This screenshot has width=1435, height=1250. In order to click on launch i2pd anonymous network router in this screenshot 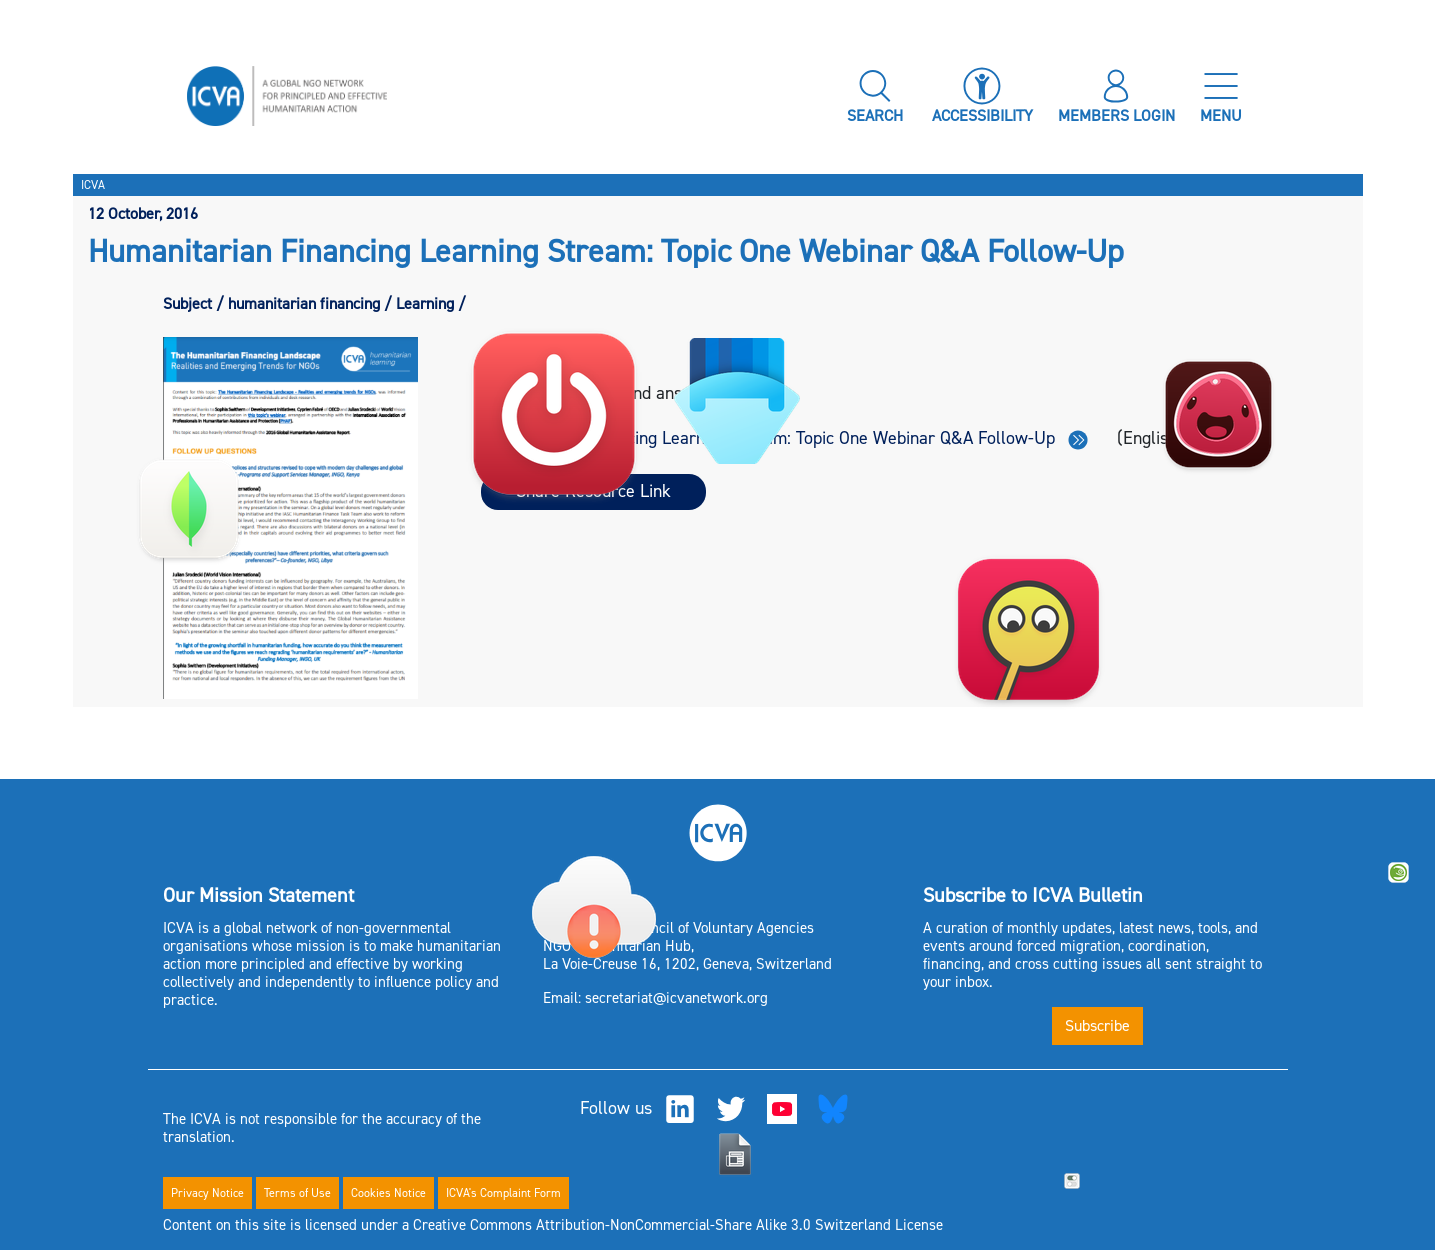, I will do `click(1028, 629)`.